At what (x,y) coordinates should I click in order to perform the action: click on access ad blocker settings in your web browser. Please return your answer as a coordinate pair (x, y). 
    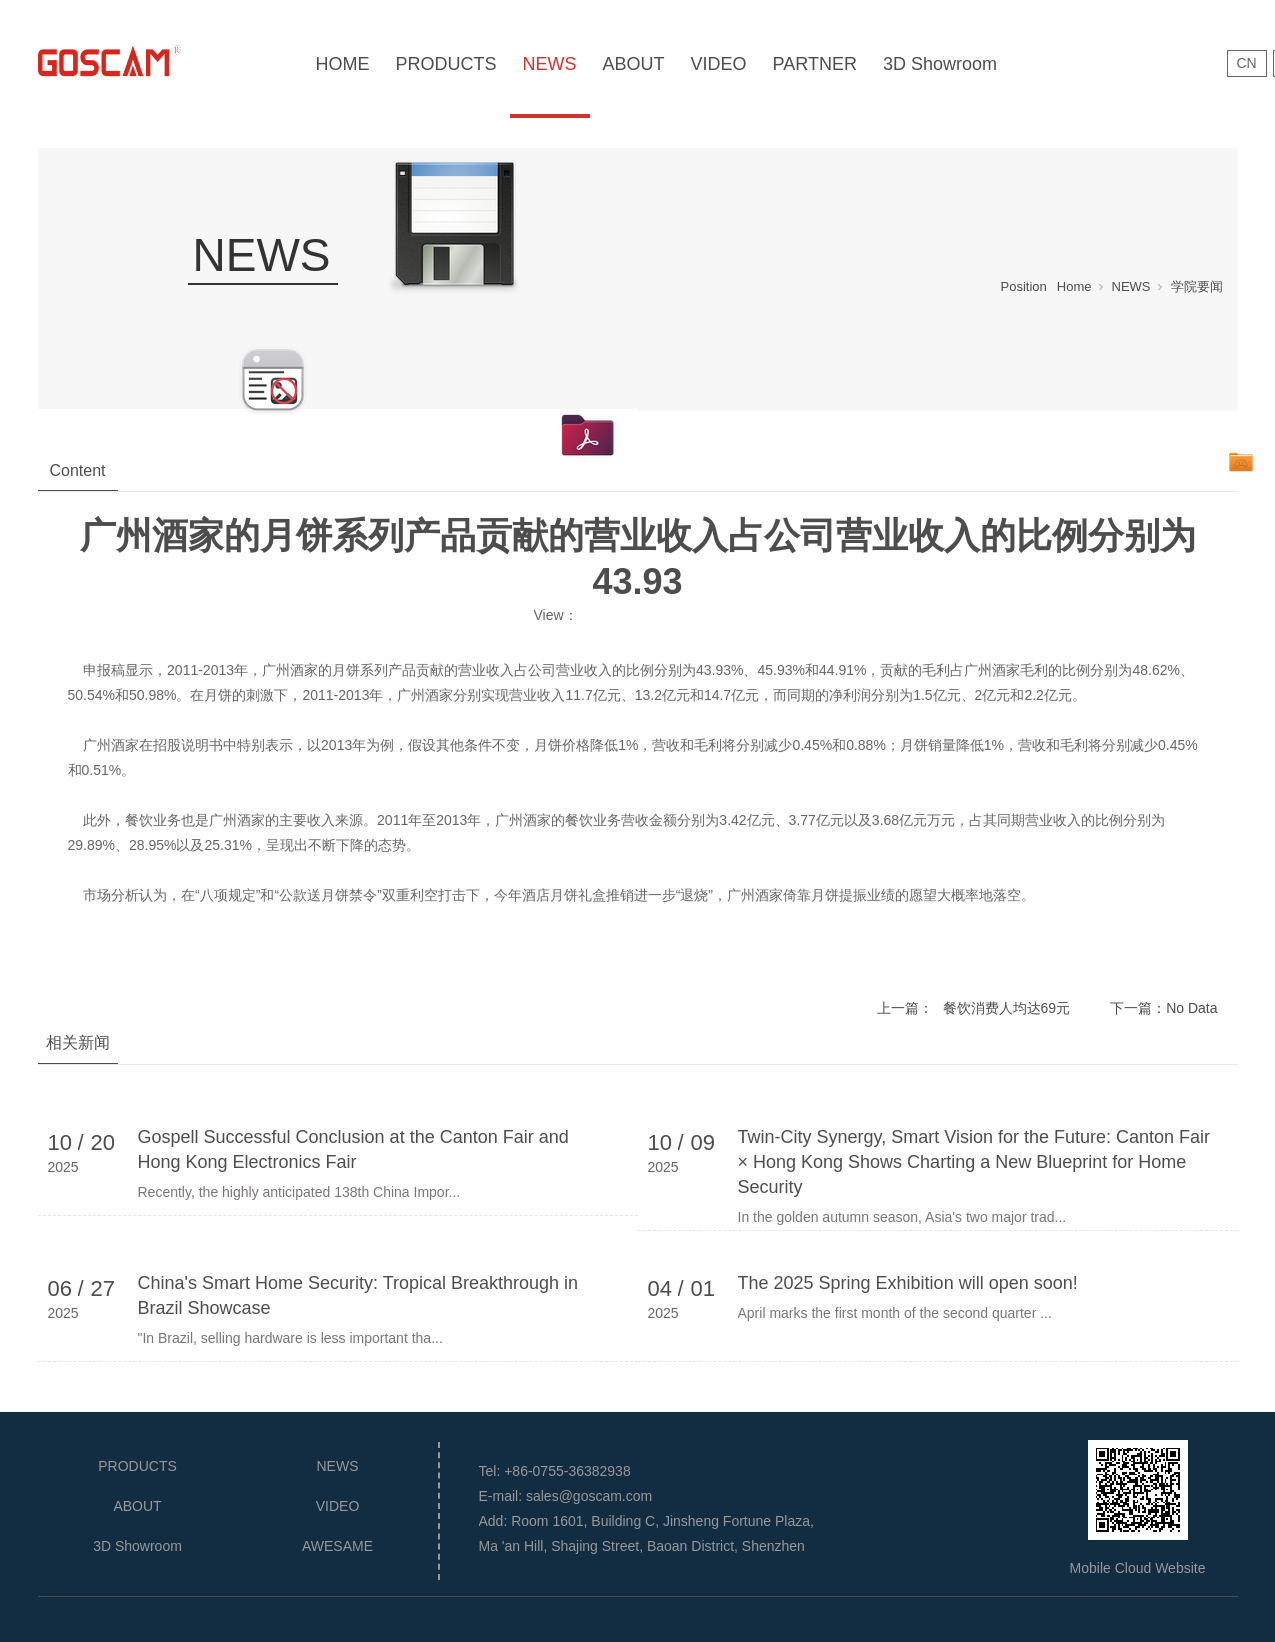
    Looking at the image, I should click on (273, 381).